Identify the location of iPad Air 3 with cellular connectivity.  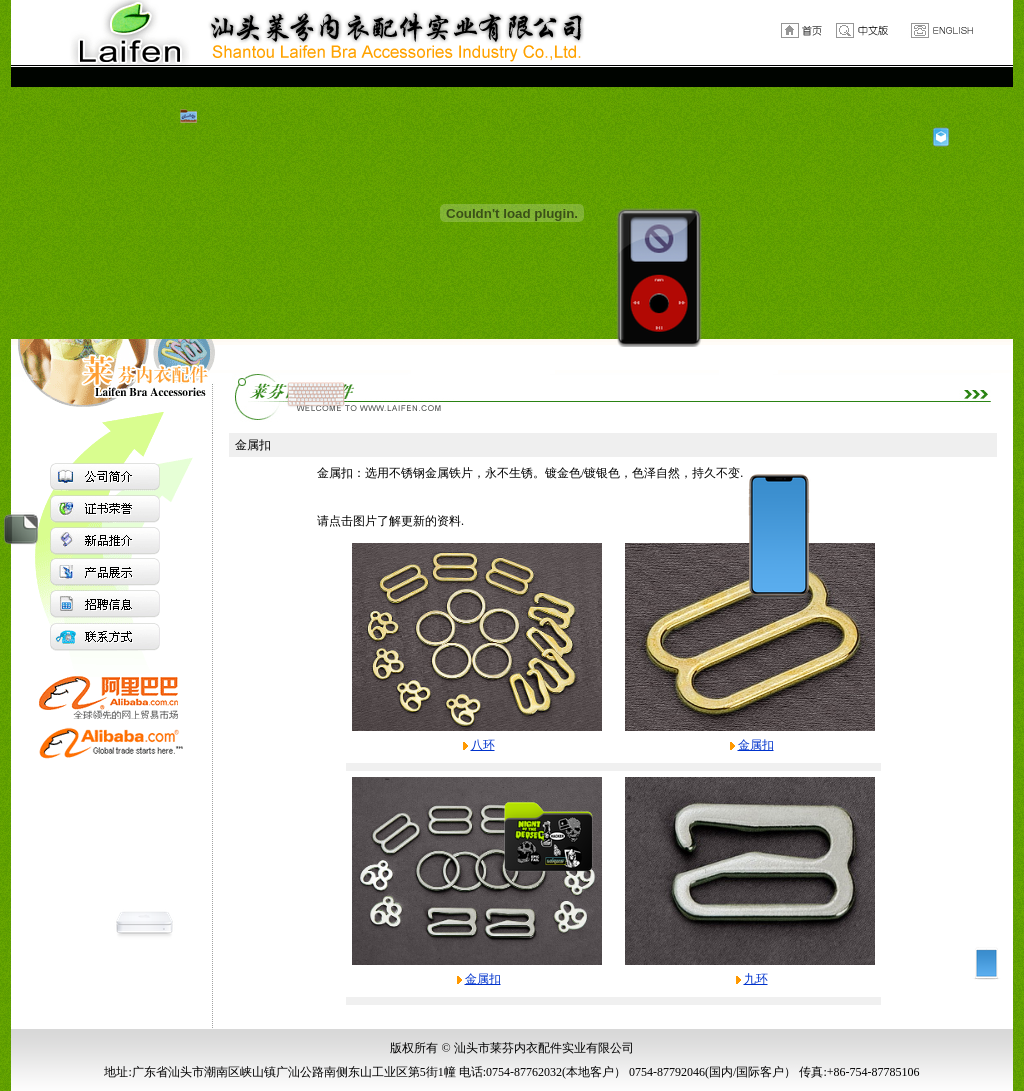
(986, 963).